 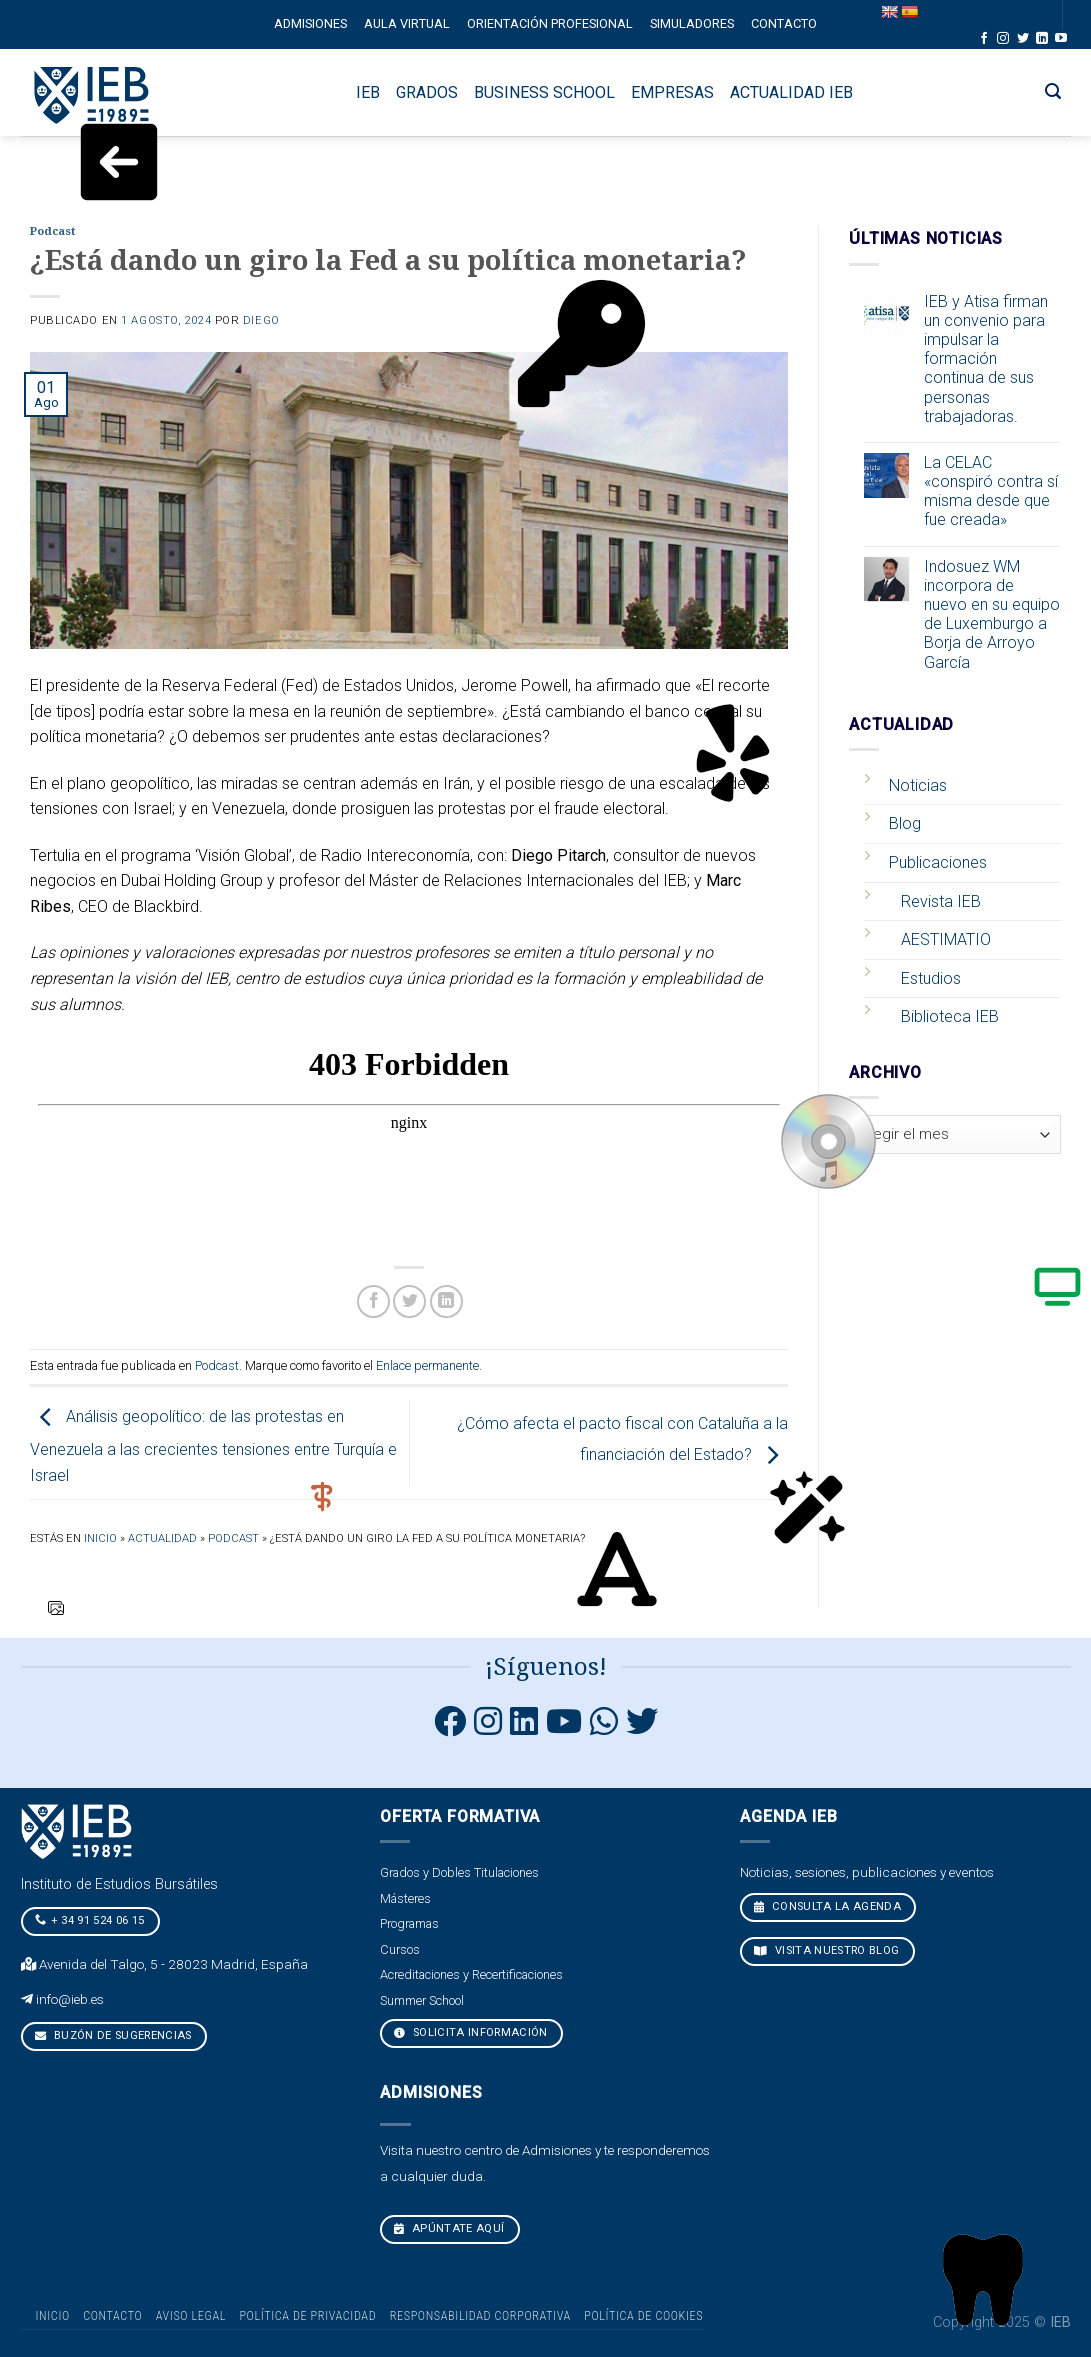 I want to click on access security or password settings, so click(x=581, y=343).